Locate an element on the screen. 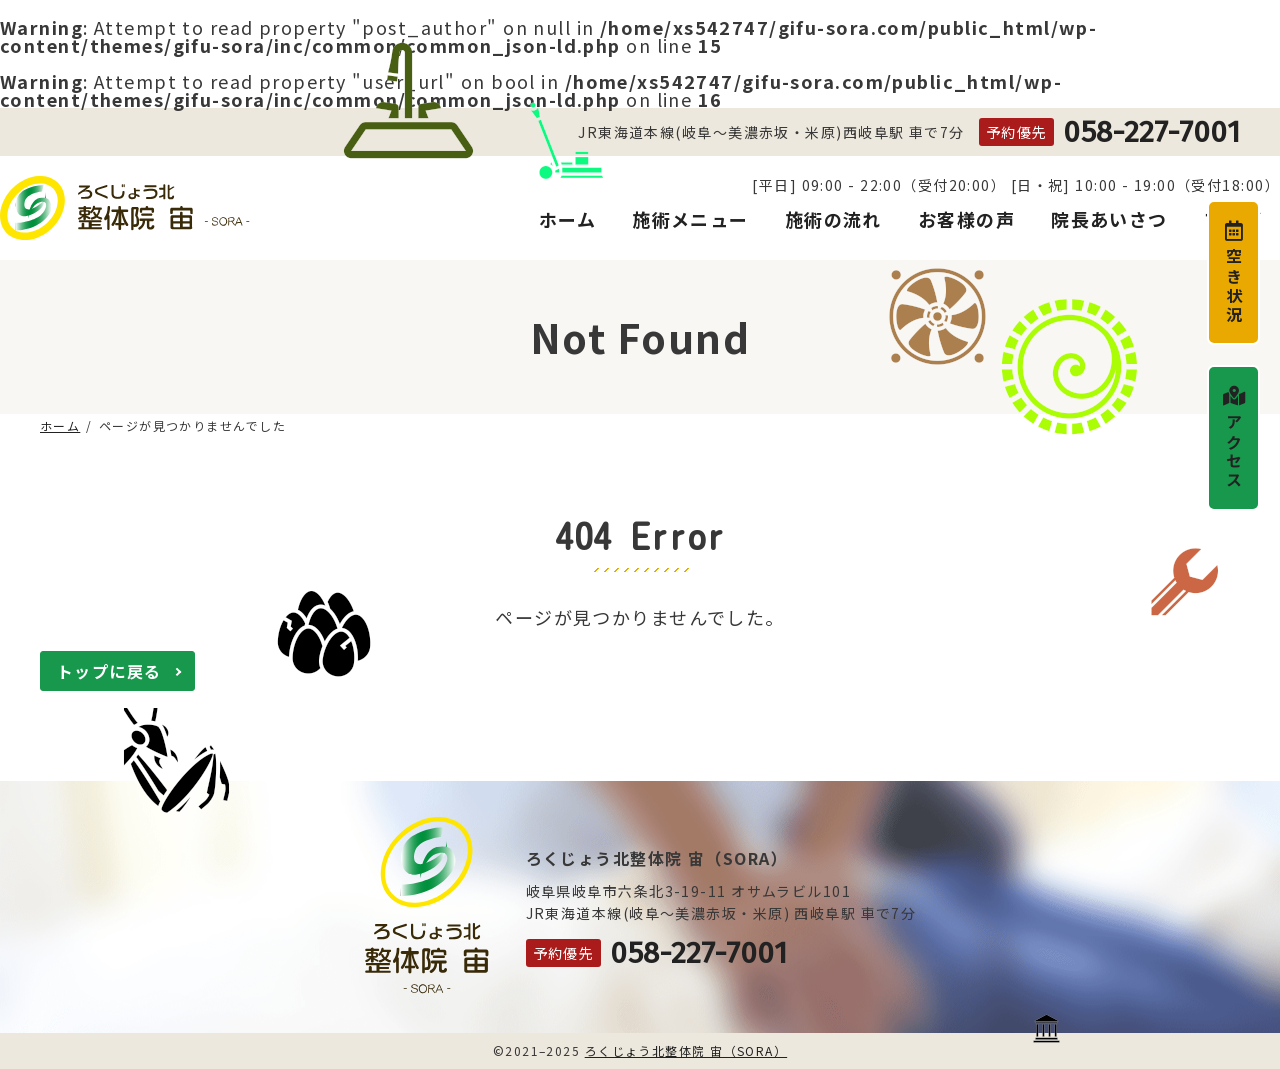  access banking or financial services is located at coordinates (1046, 1028).